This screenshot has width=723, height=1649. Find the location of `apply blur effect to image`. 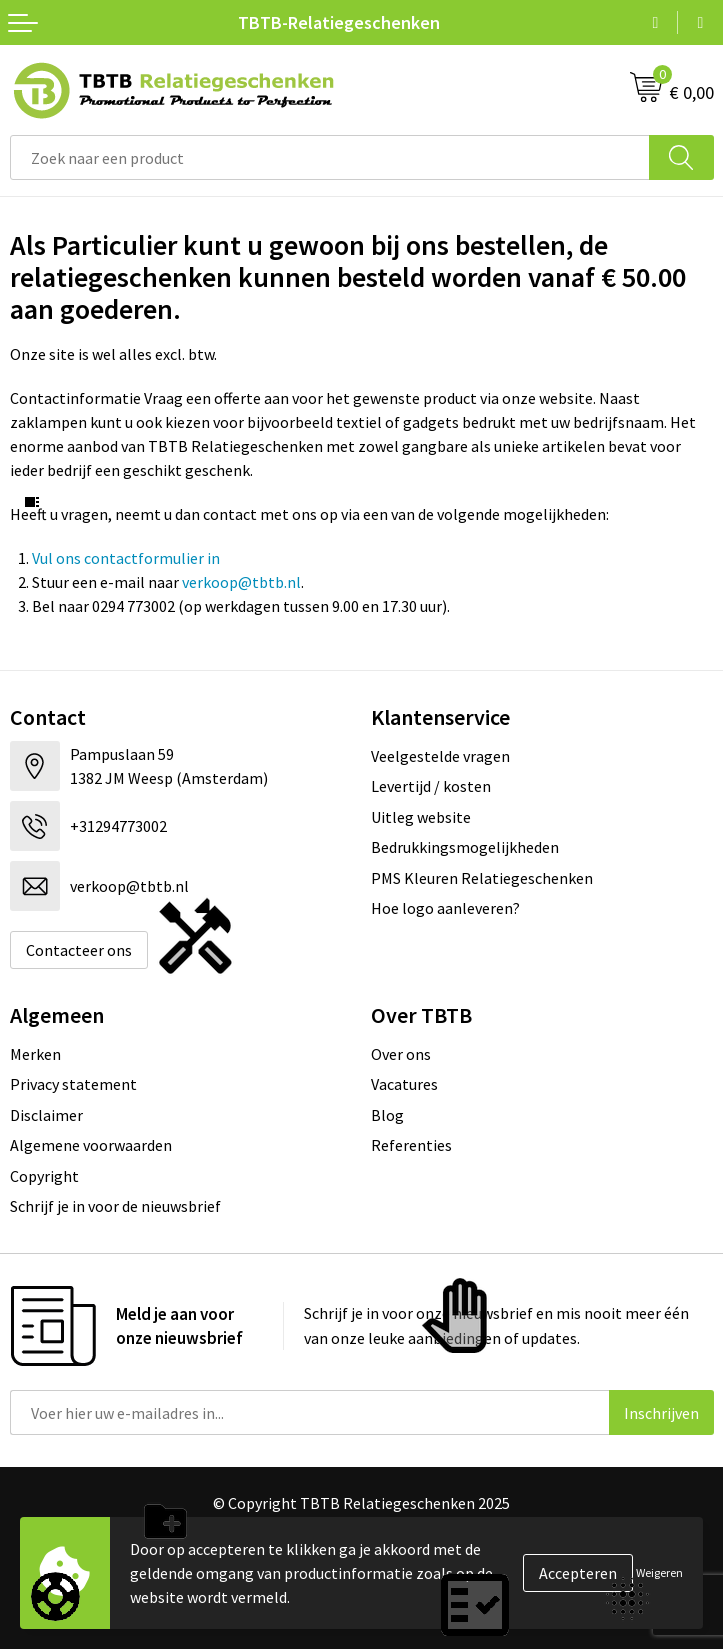

apply blur effect to image is located at coordinates (627, 1598).